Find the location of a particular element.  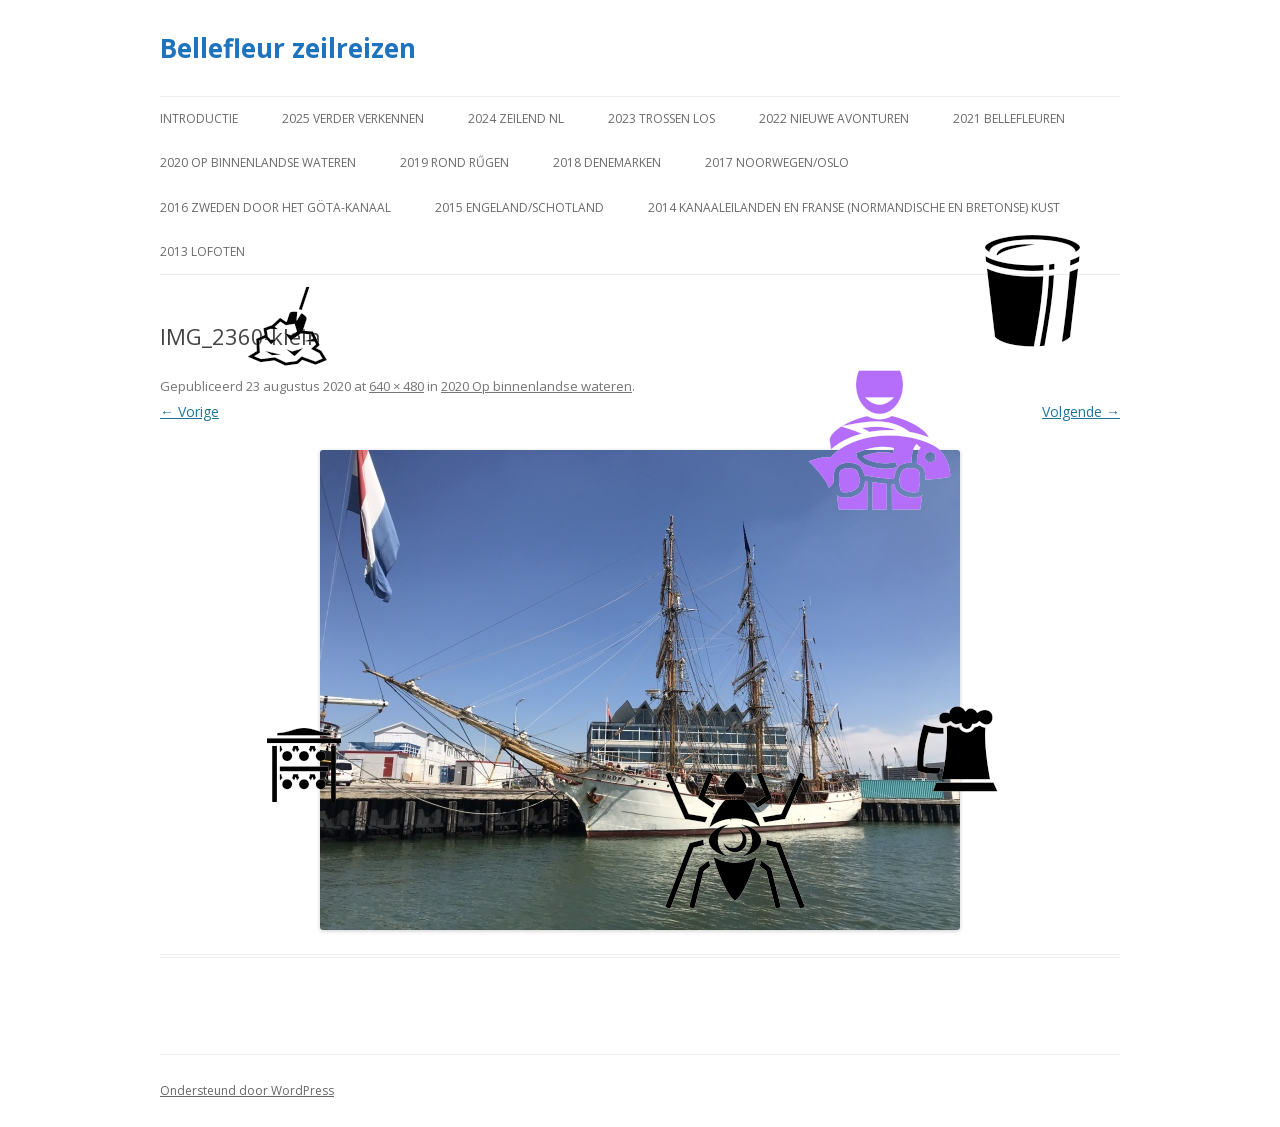

coal resource in a crafting or mining game is located at coordinates (288, 326).